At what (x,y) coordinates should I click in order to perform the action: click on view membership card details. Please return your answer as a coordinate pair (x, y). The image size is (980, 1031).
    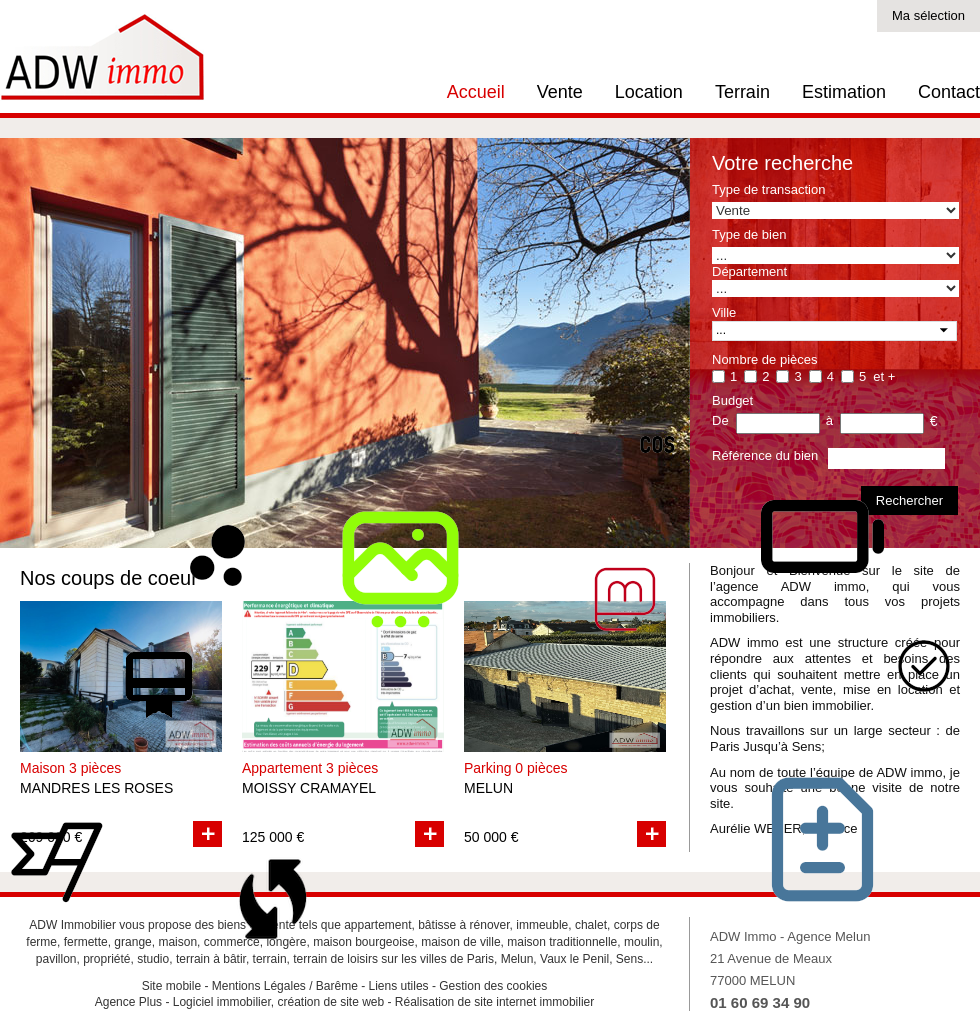
    Looking at the image, I should click on (159, 685).